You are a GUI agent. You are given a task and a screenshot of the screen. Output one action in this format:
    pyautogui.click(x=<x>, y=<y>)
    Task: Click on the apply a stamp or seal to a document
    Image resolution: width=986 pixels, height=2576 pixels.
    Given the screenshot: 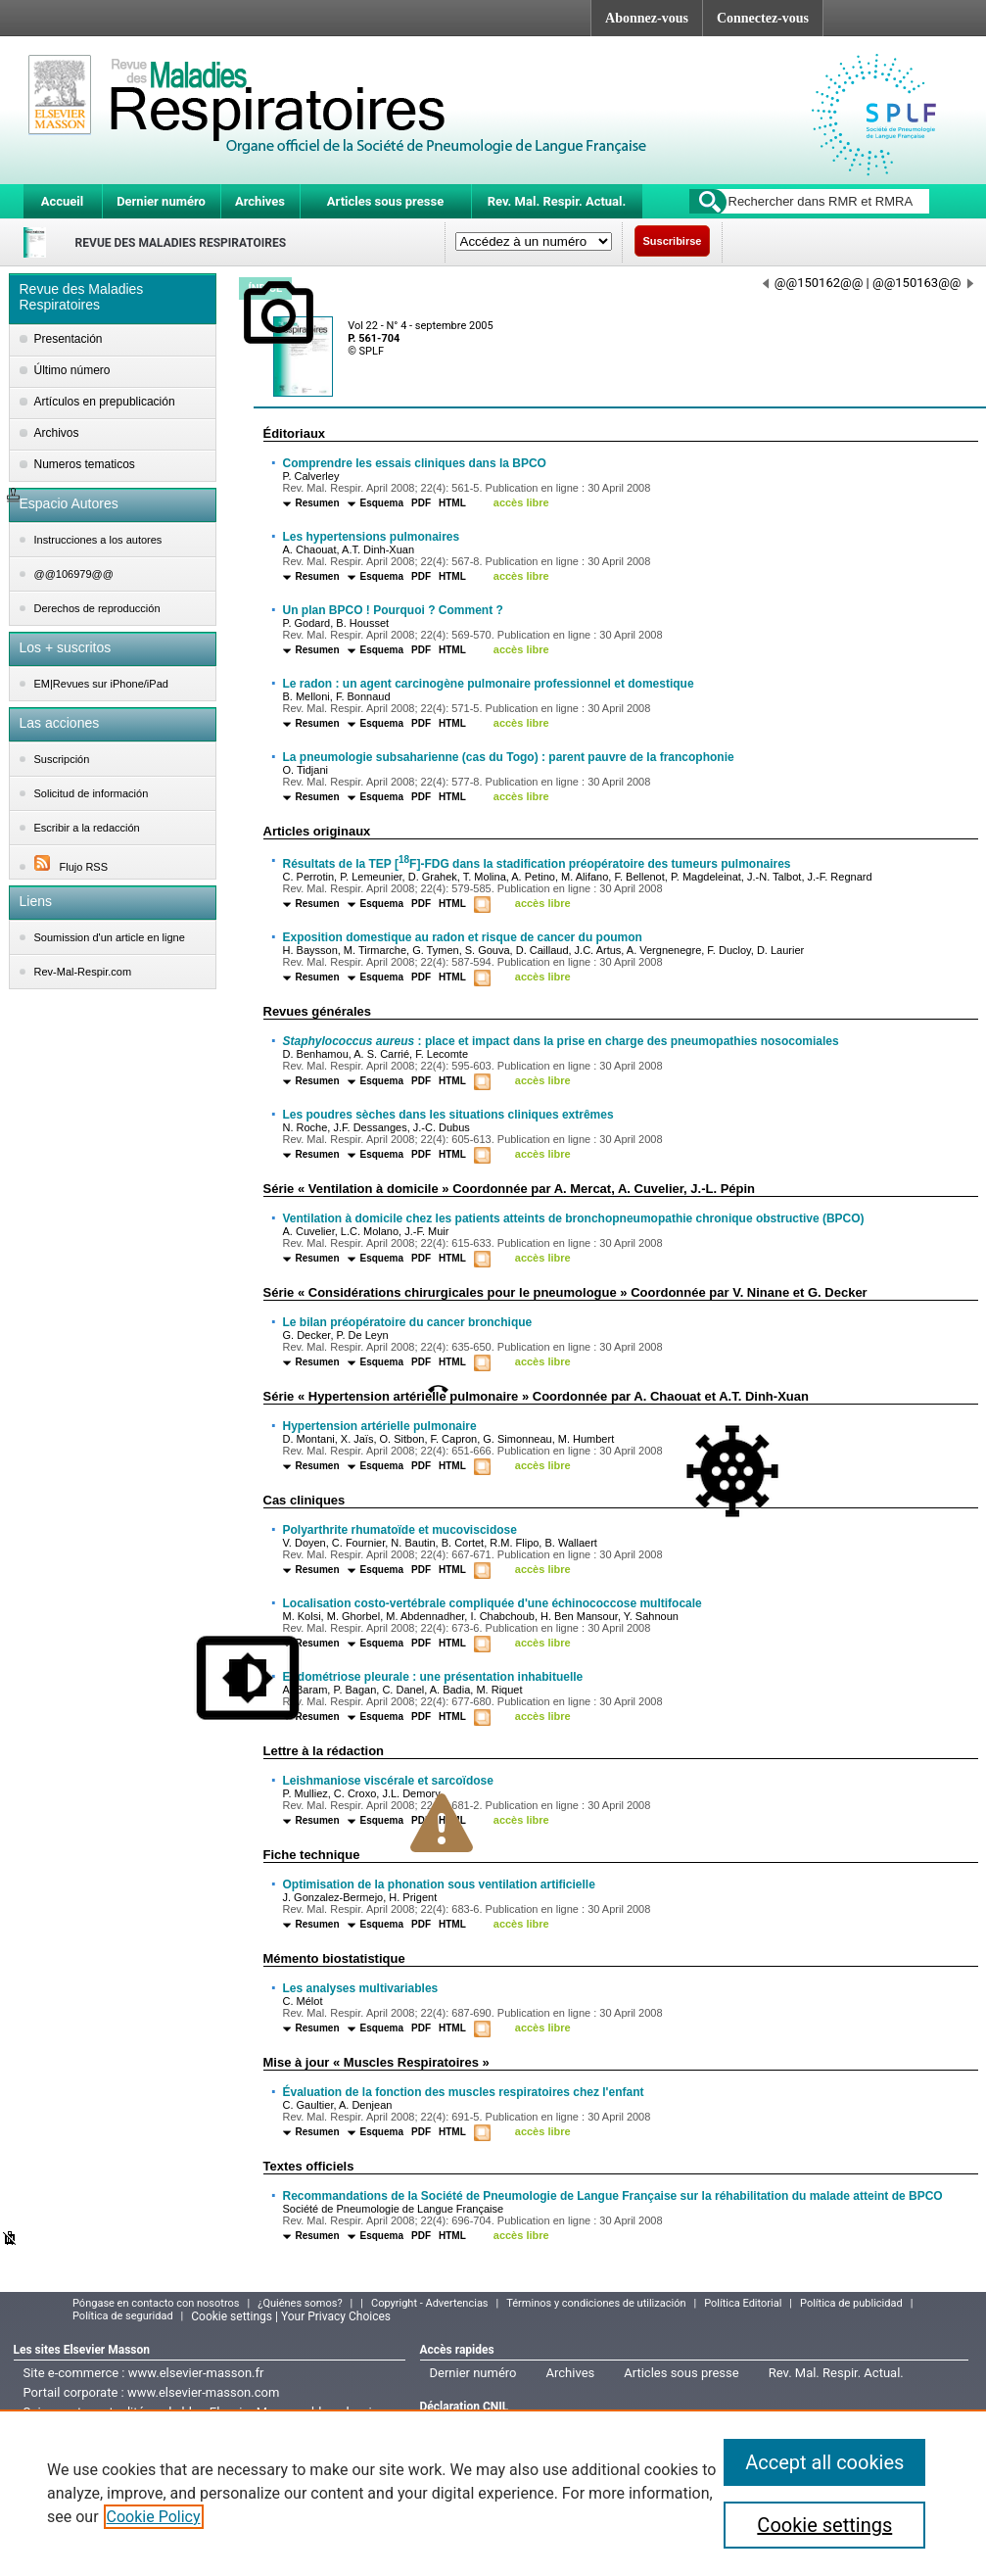 What is the action you would take?
    pyautogui.click(x=13, y=495)
    